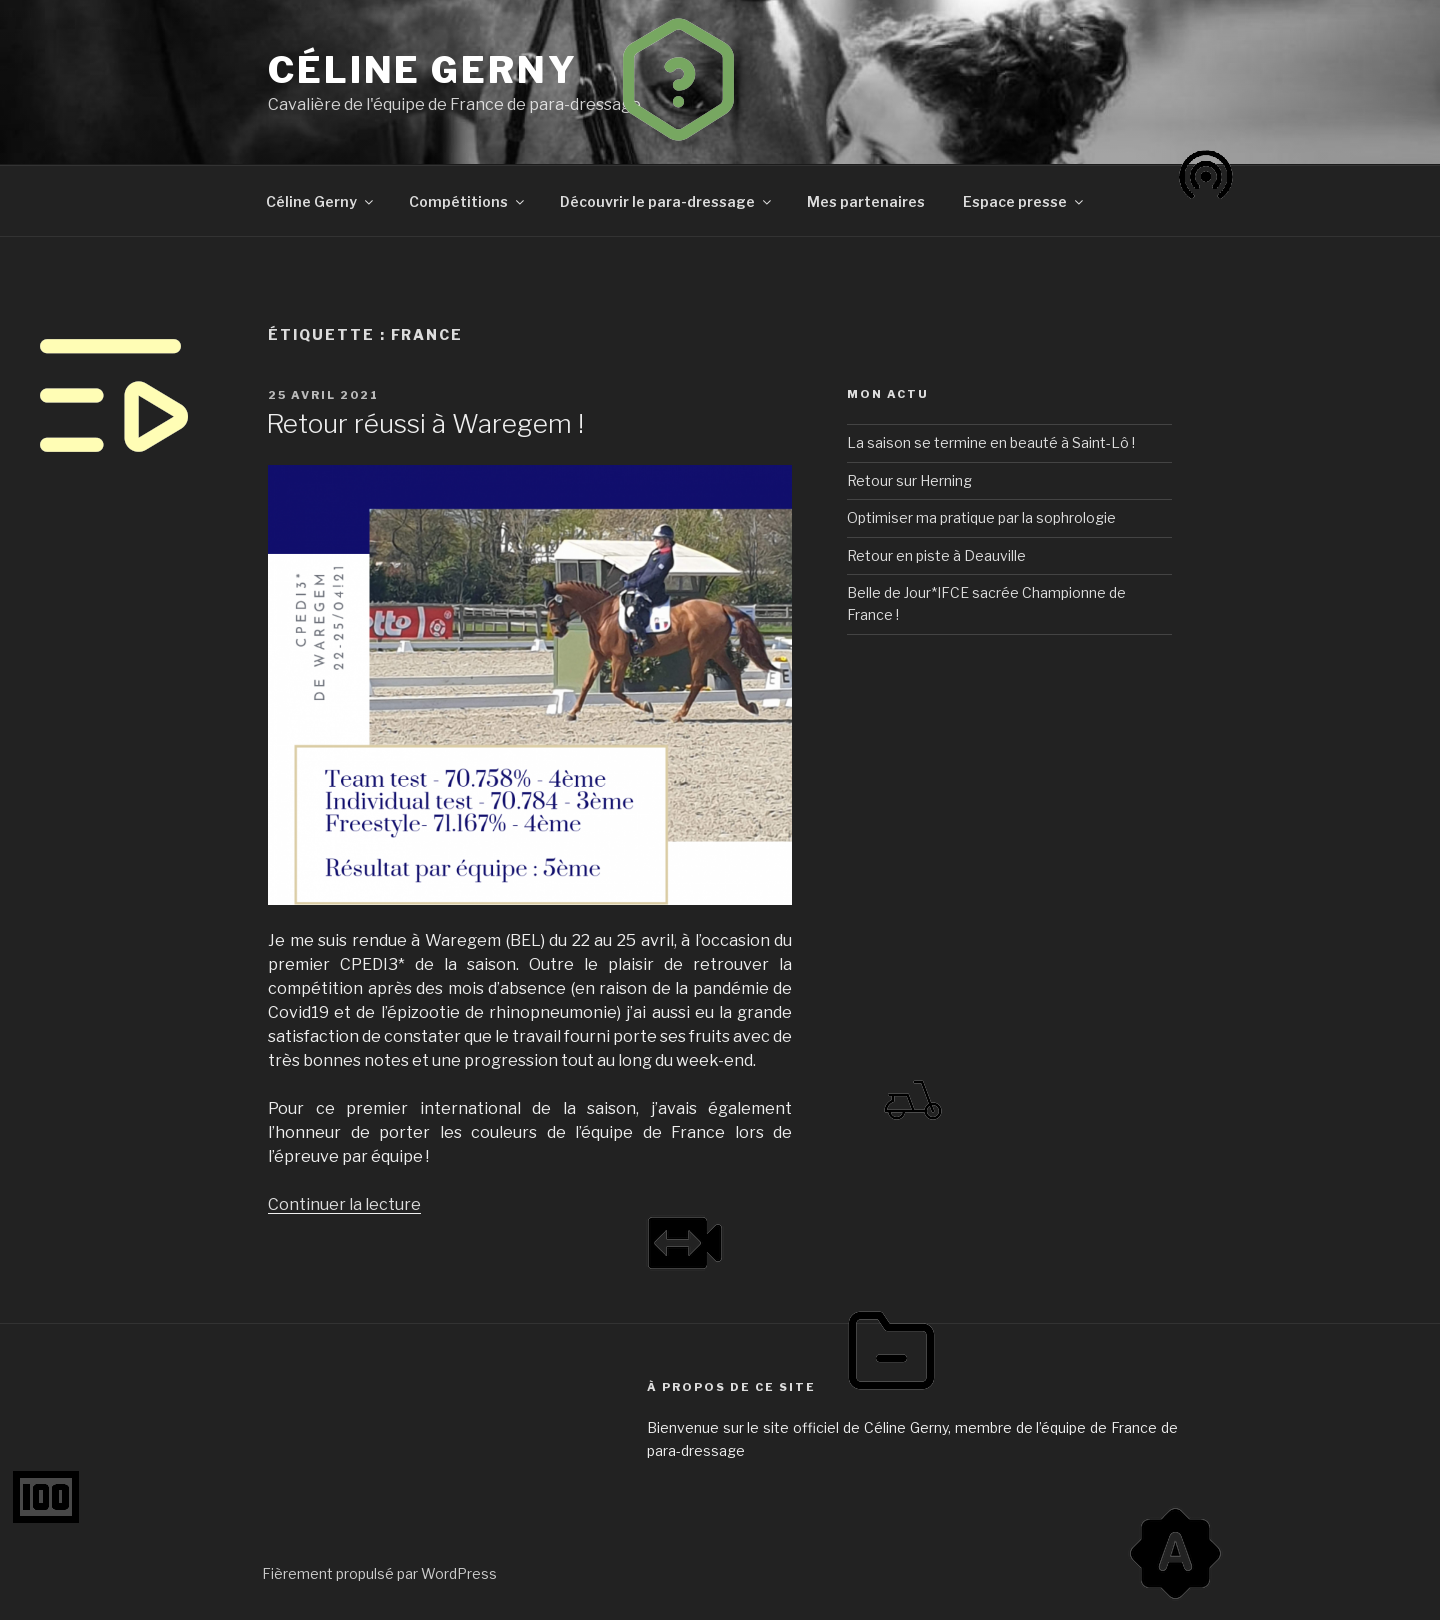 This screenshot has width=1440, height=1620. Describe the element at coordinates (685, 1243) in the screenshot. I see `switch between front and rear camera during video recording` at that location.